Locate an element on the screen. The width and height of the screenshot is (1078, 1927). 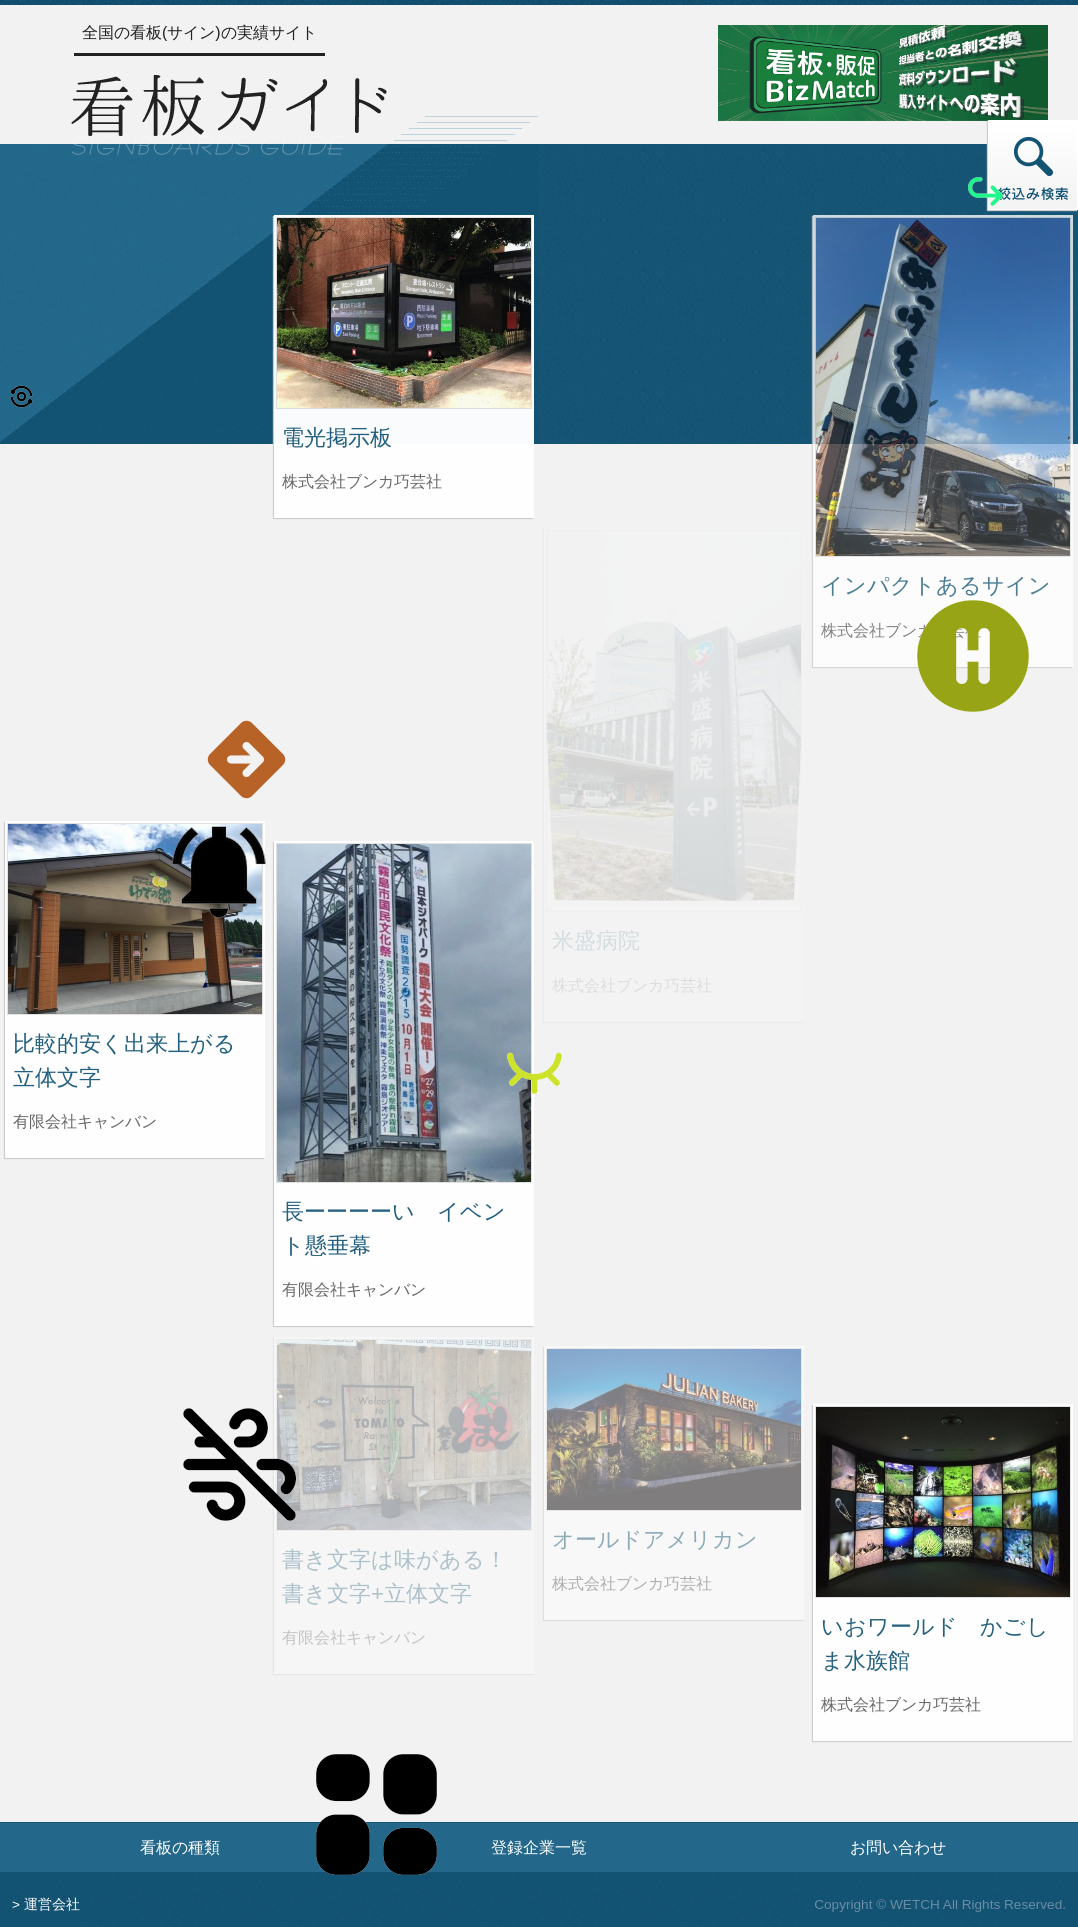
disable wind or fan mode is located at coordinates (239, 1464).